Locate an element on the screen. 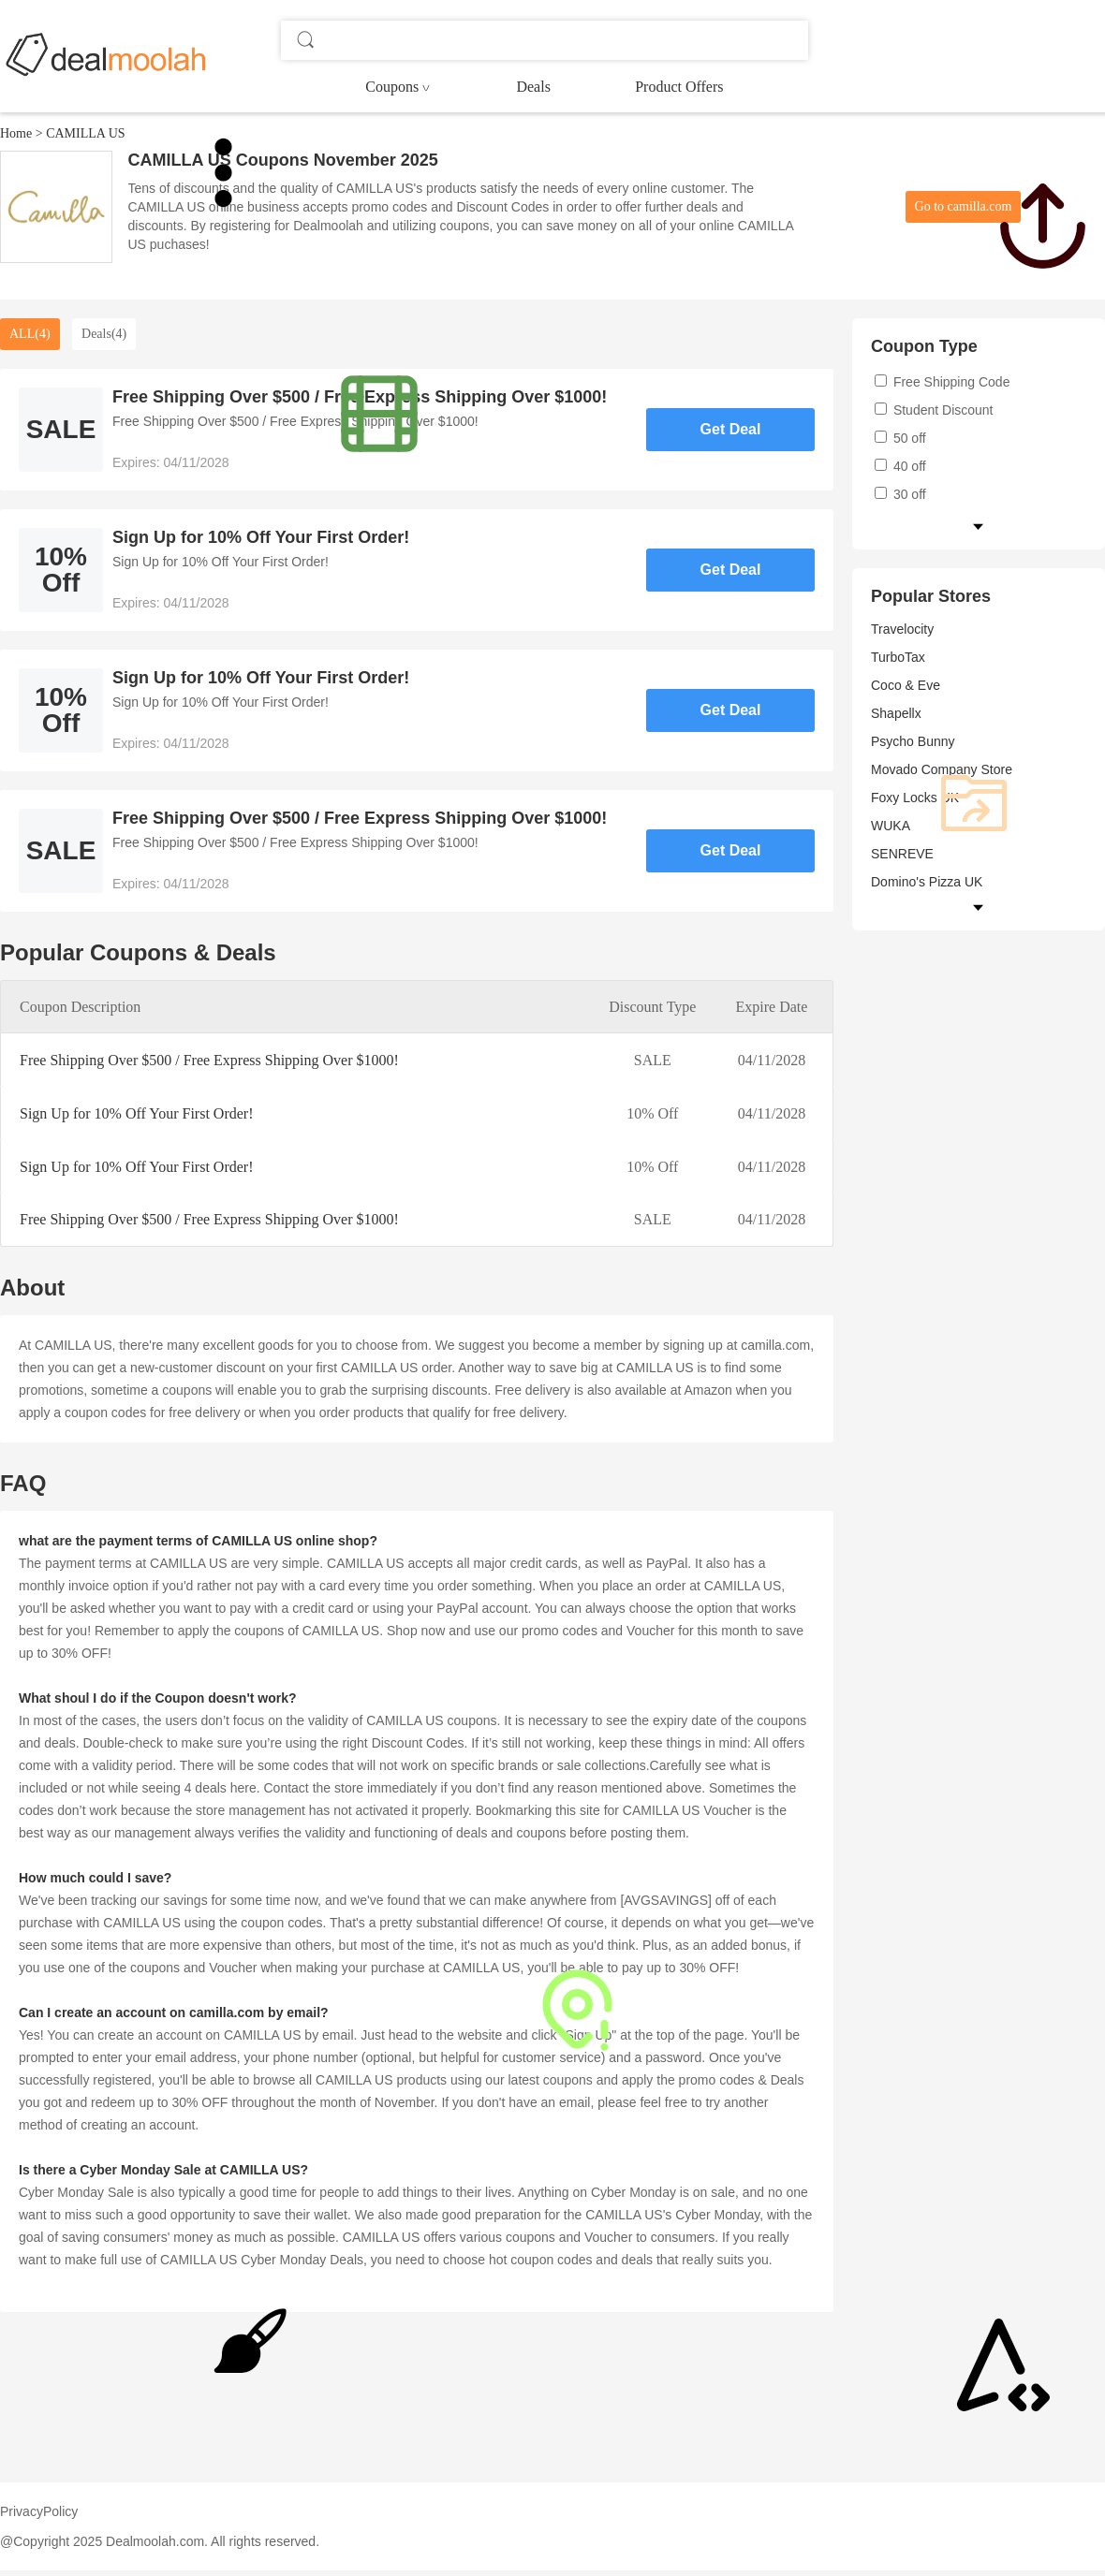 This screenshot has width=1105, height=2576. open more options menu is located at coordinates (223, 172).